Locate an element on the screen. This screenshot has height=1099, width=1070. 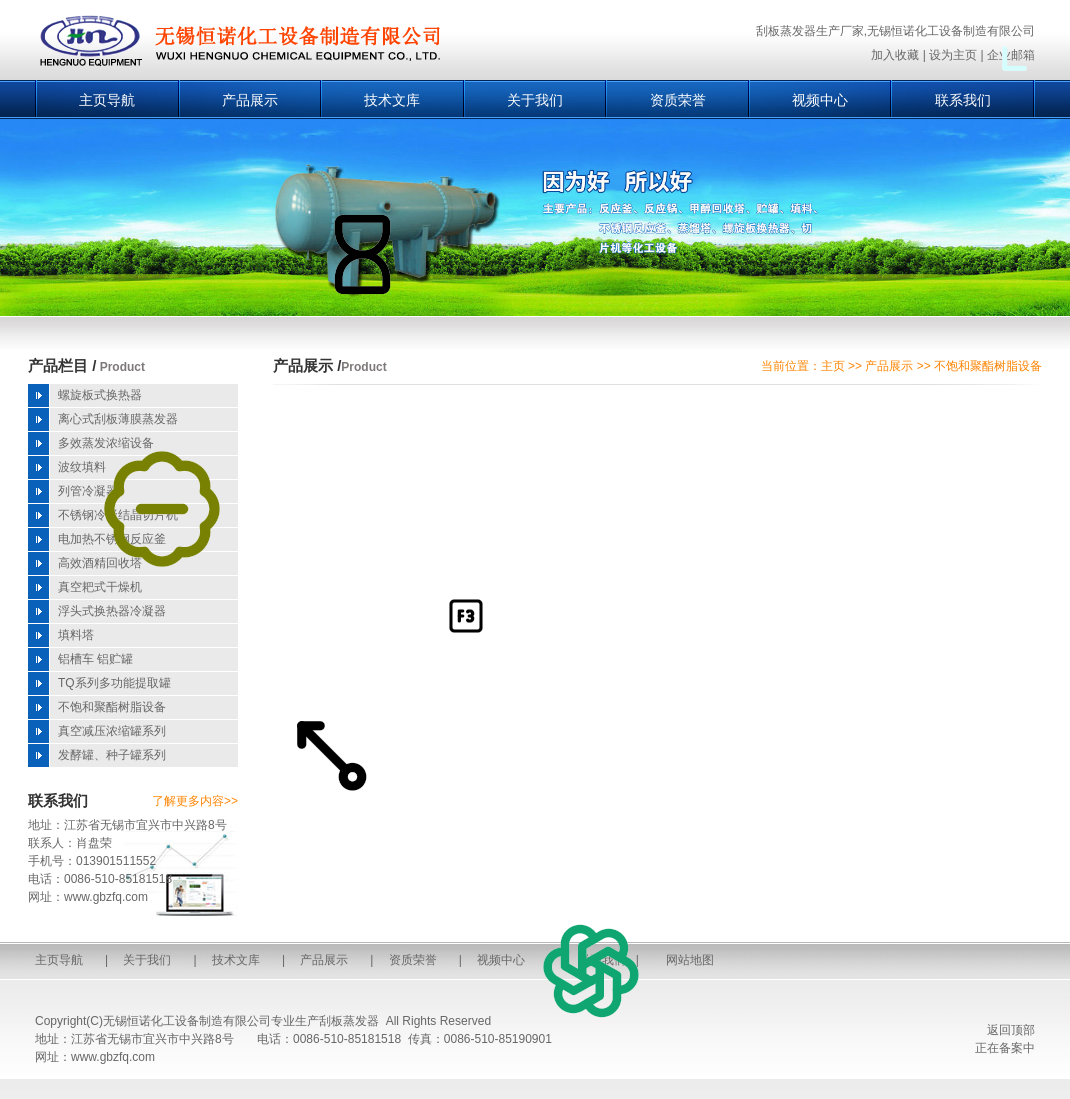
navigate back to previous screen is located at coordinates (329, 753).